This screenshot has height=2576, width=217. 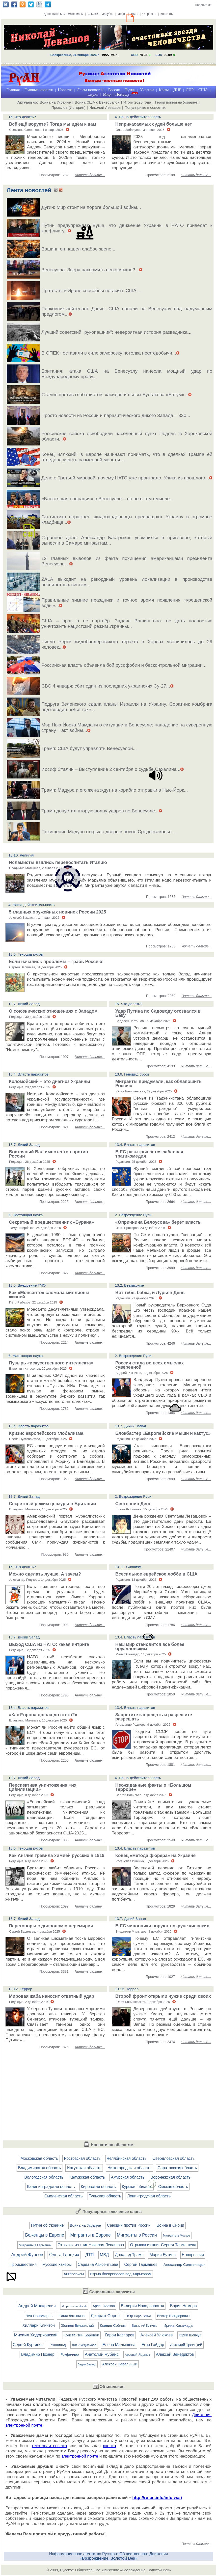 What do you see at coordinates (175, 1408) in the screenshot?
I see `view current weather conditions` at bounding box center [175, 1408].